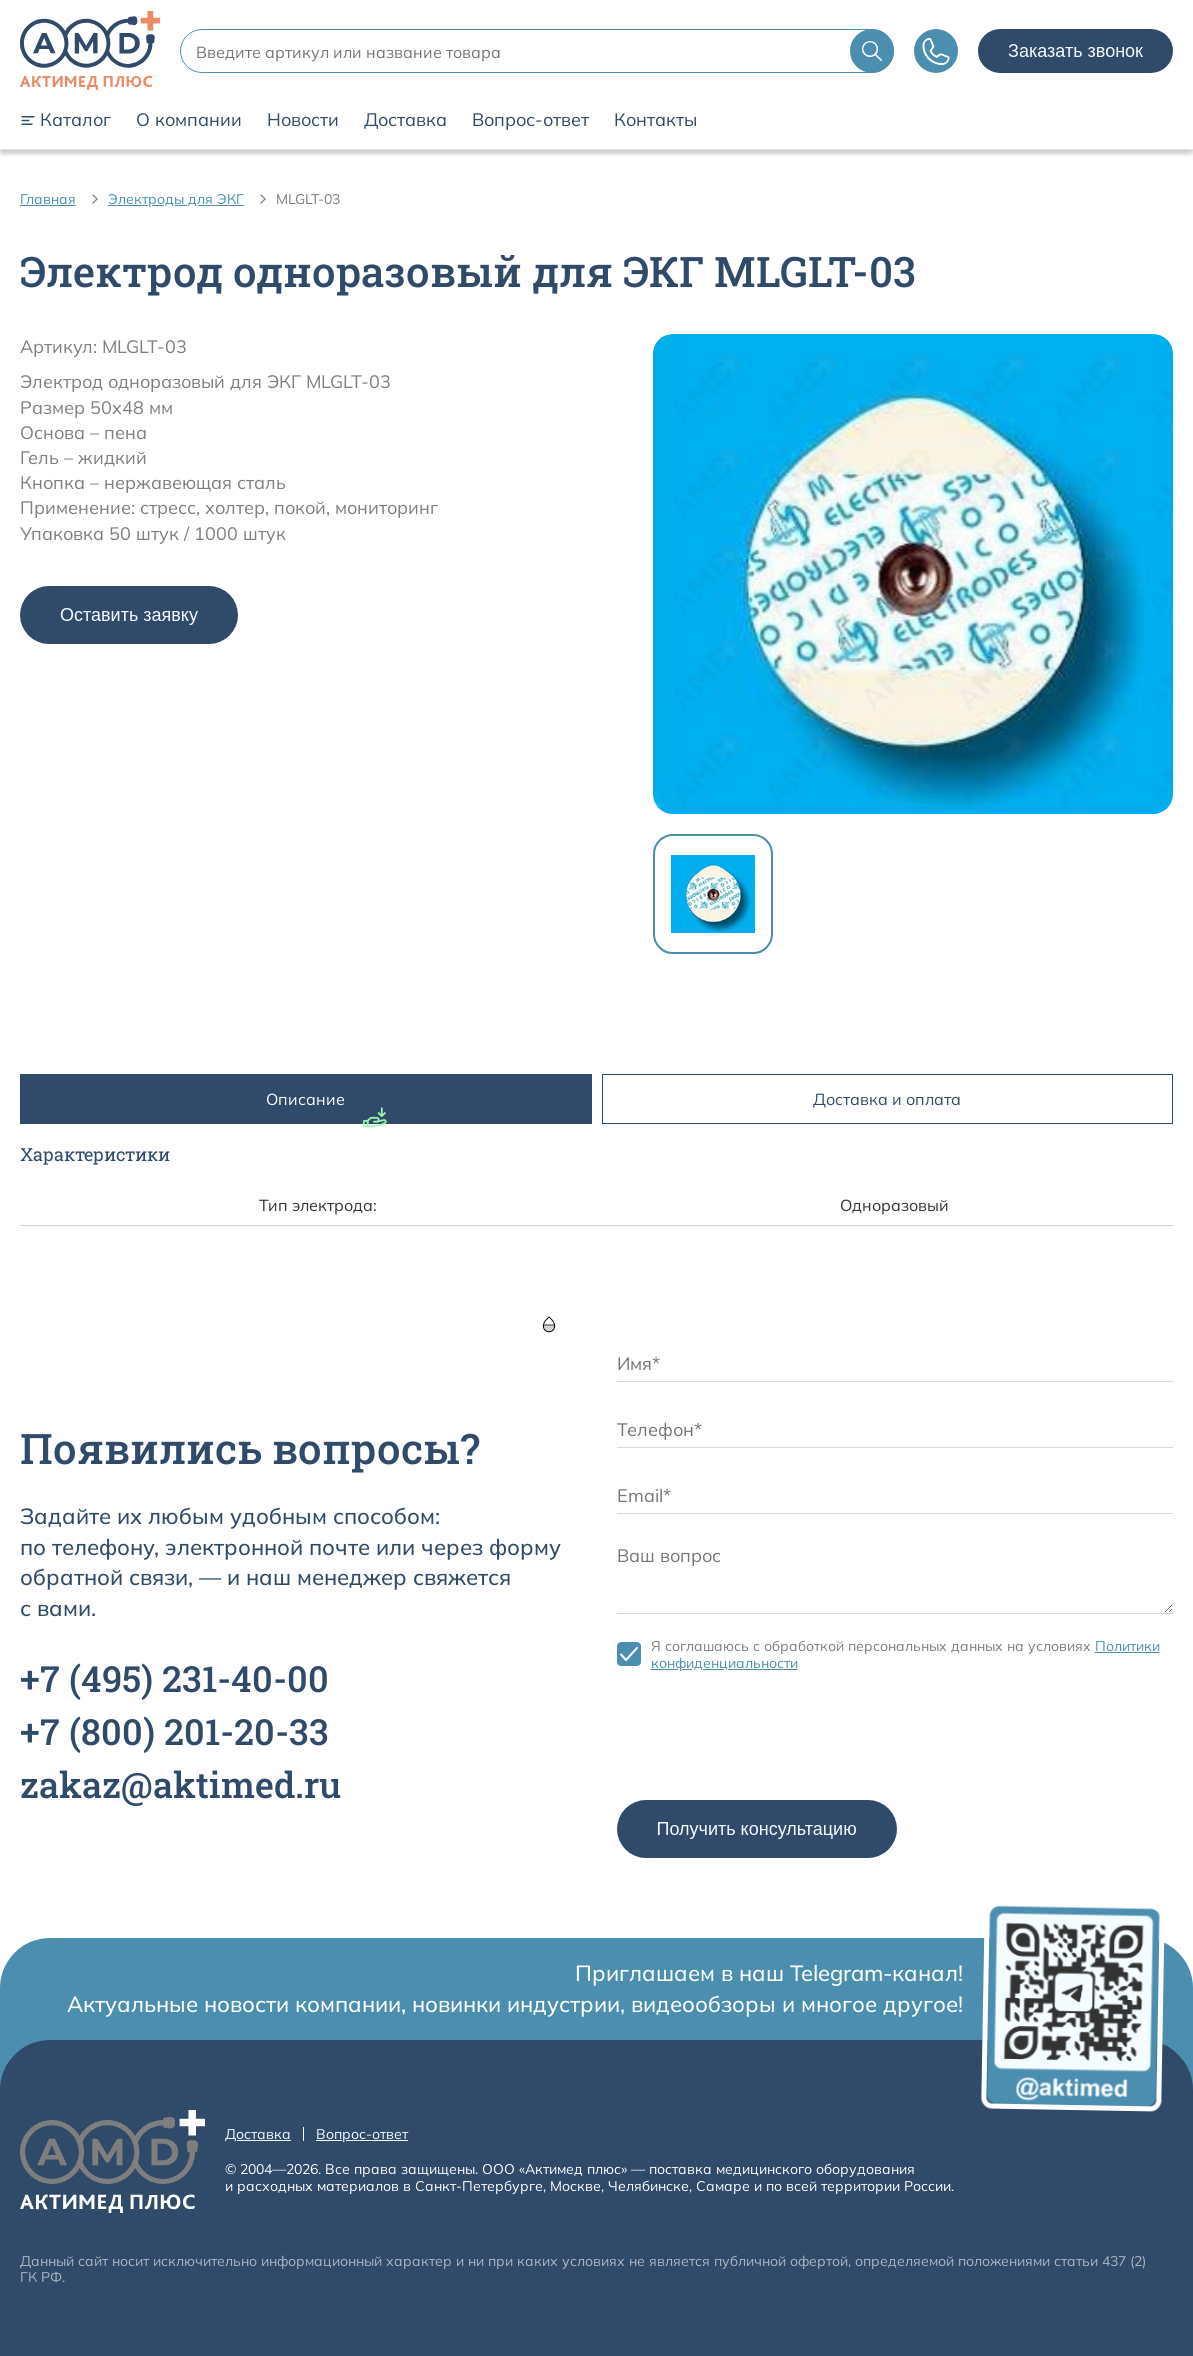 The image size is (1193, 2356). Describe the element at coordinates (549, 1325) in the screenshot. I see `adjust humidity or moisture level` at that location.